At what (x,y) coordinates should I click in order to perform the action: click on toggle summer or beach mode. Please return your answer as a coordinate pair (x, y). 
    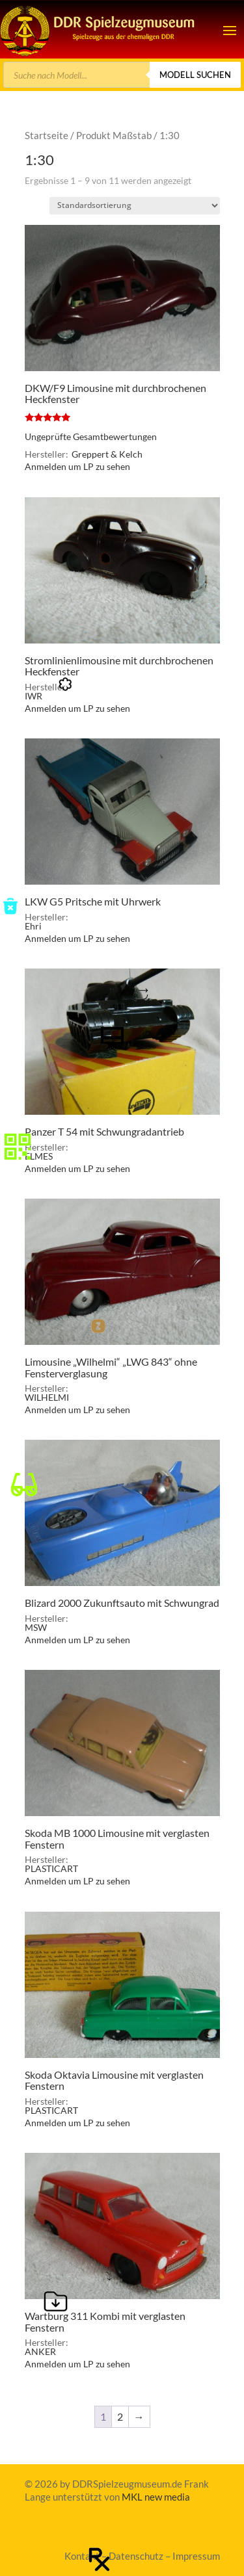
    Looking at the image, I should click on (24, 1485).